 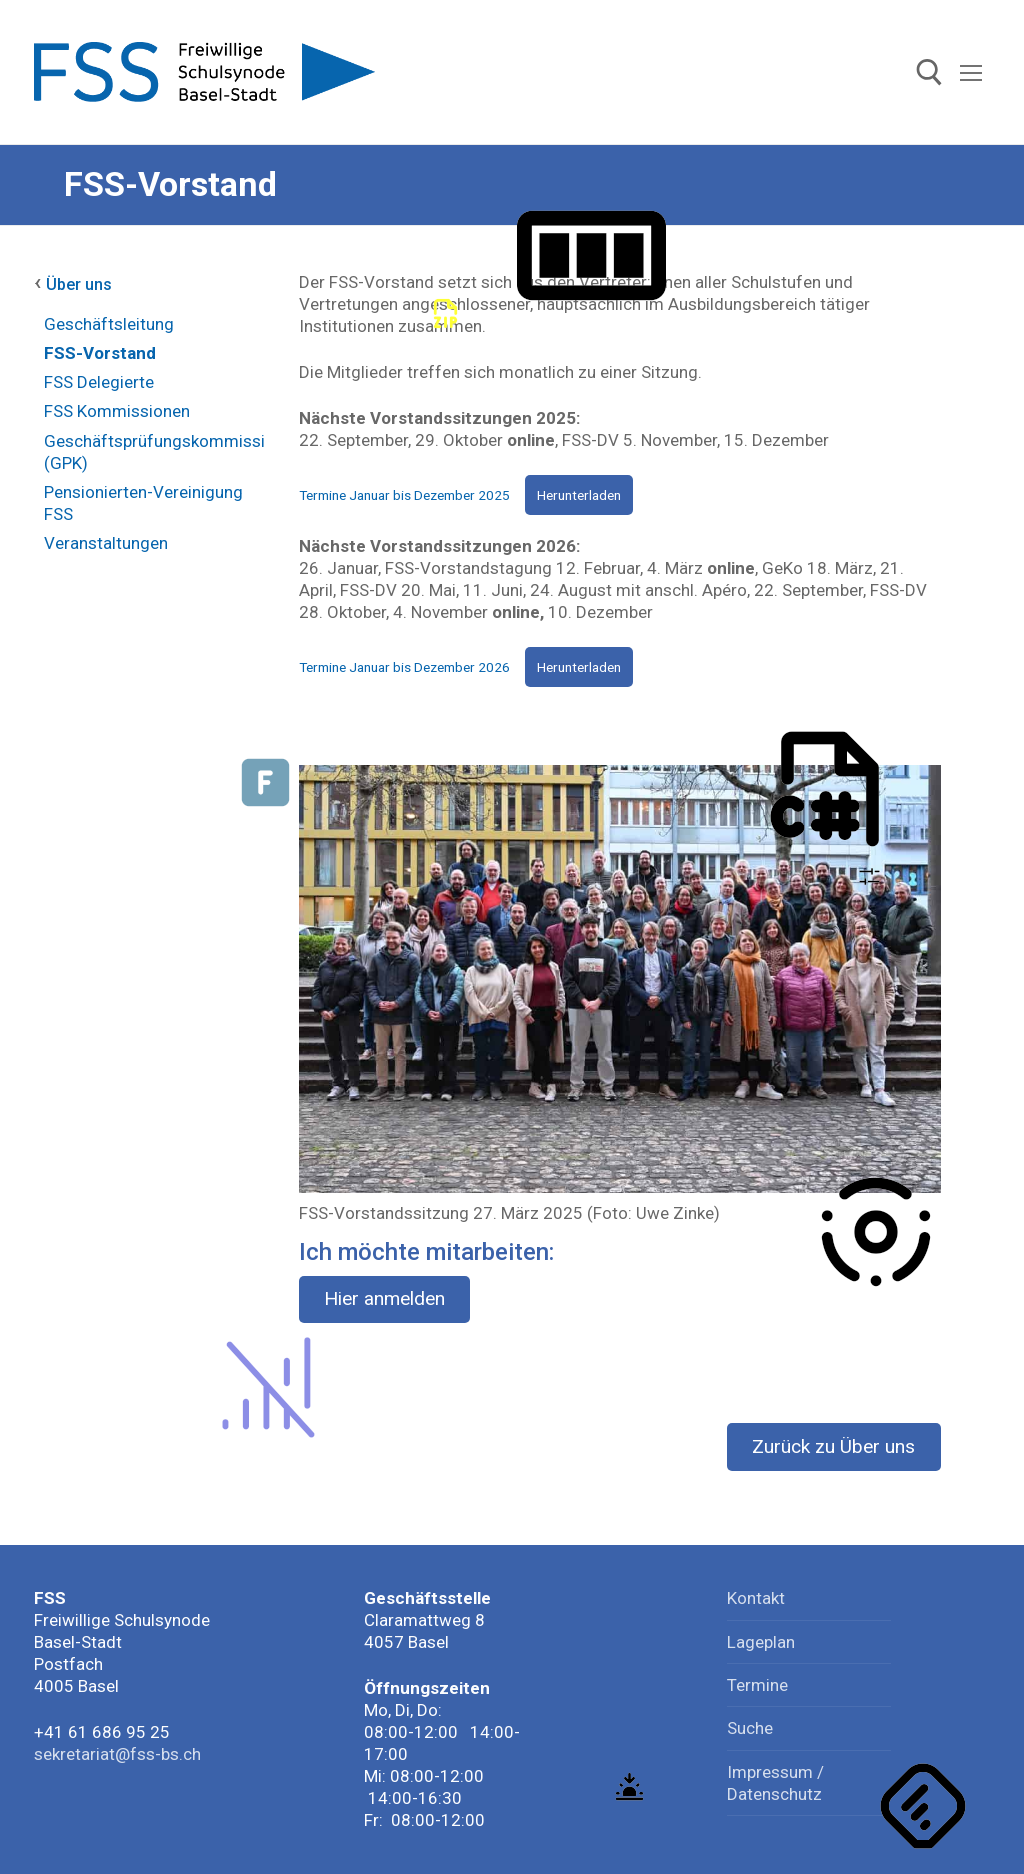 What do you see at coordinates (830, 789) in the screenshot?
I see `open a C# source code file` at bounding box center [830, 789].